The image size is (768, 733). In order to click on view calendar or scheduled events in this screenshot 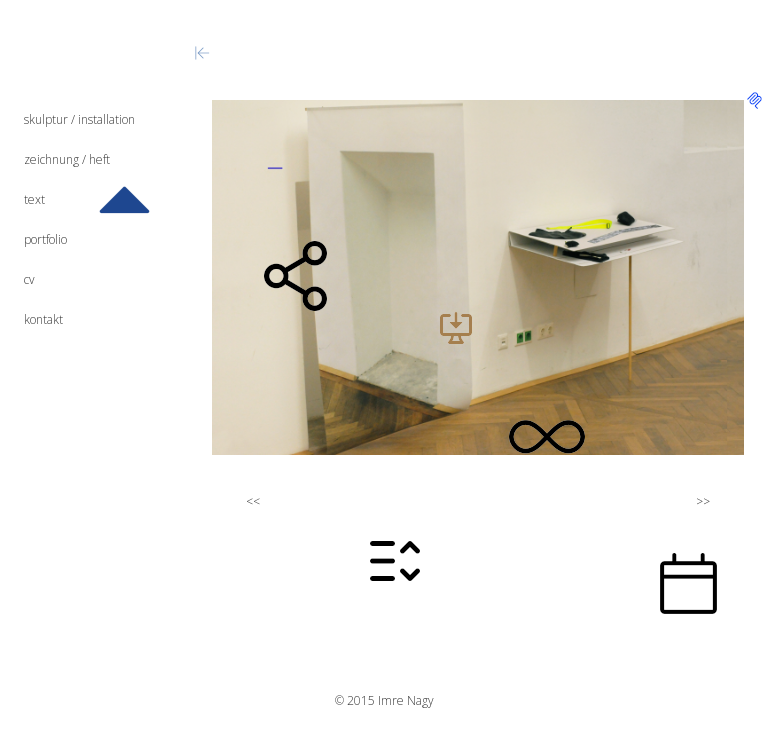, I will do `click(688, 585)`.